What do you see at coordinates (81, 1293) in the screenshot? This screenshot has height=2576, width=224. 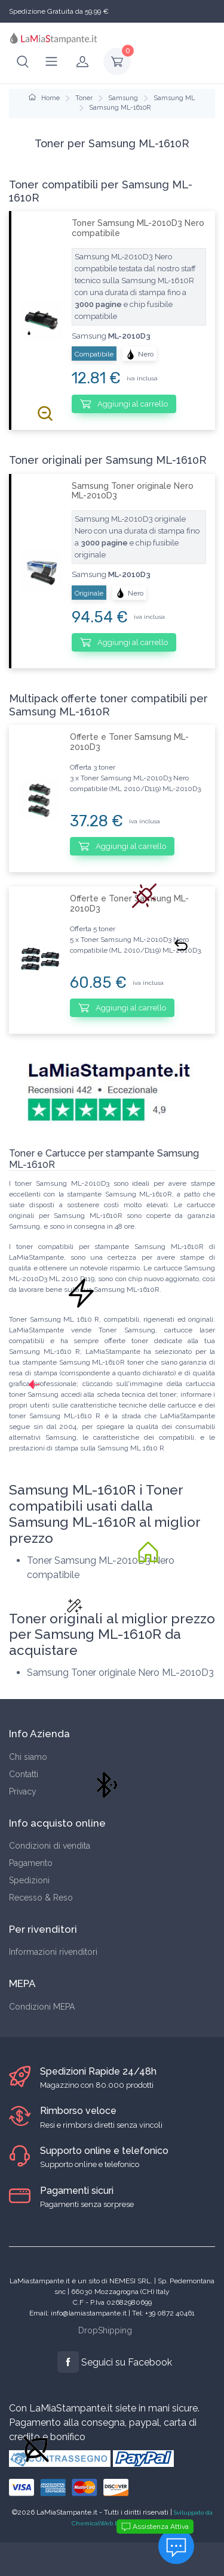 I see `indicates lightning or electricity` at bounding box center [81, 1293].